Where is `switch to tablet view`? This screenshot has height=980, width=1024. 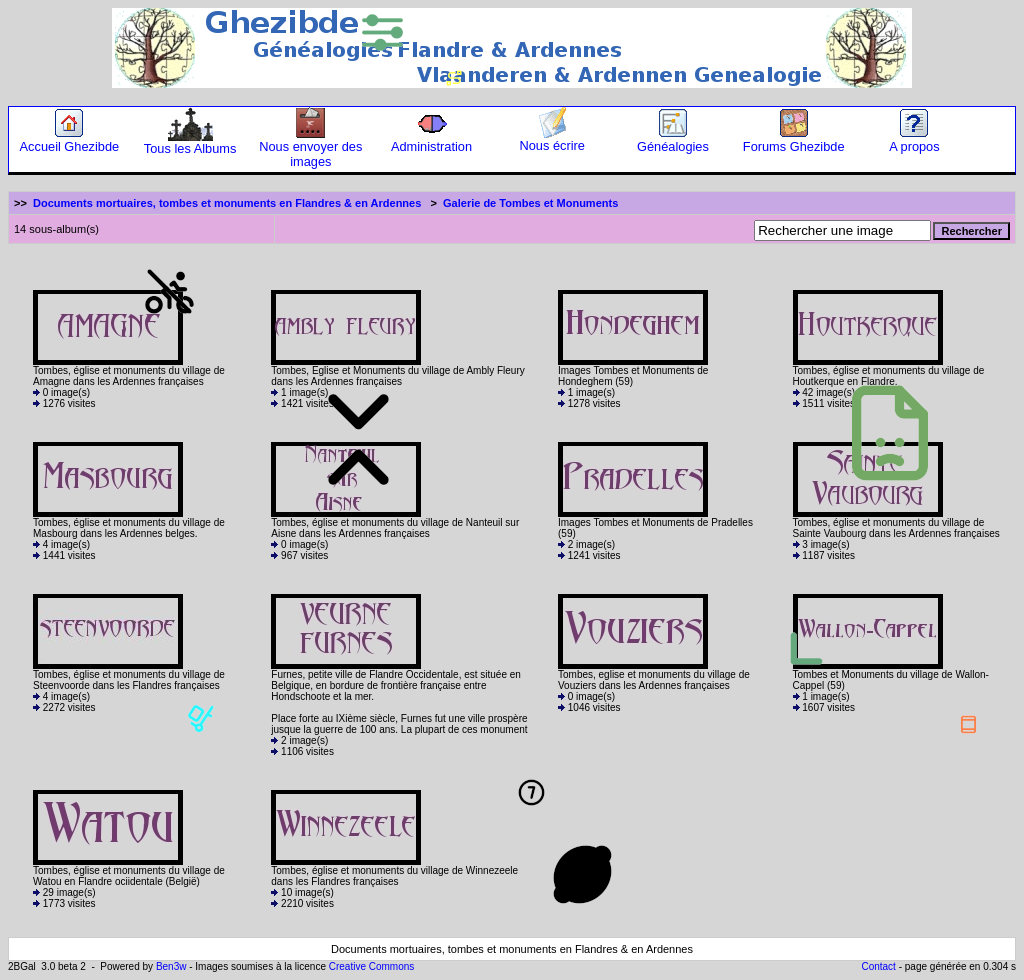
switch to tablet view is located at coordinates (968, 724).